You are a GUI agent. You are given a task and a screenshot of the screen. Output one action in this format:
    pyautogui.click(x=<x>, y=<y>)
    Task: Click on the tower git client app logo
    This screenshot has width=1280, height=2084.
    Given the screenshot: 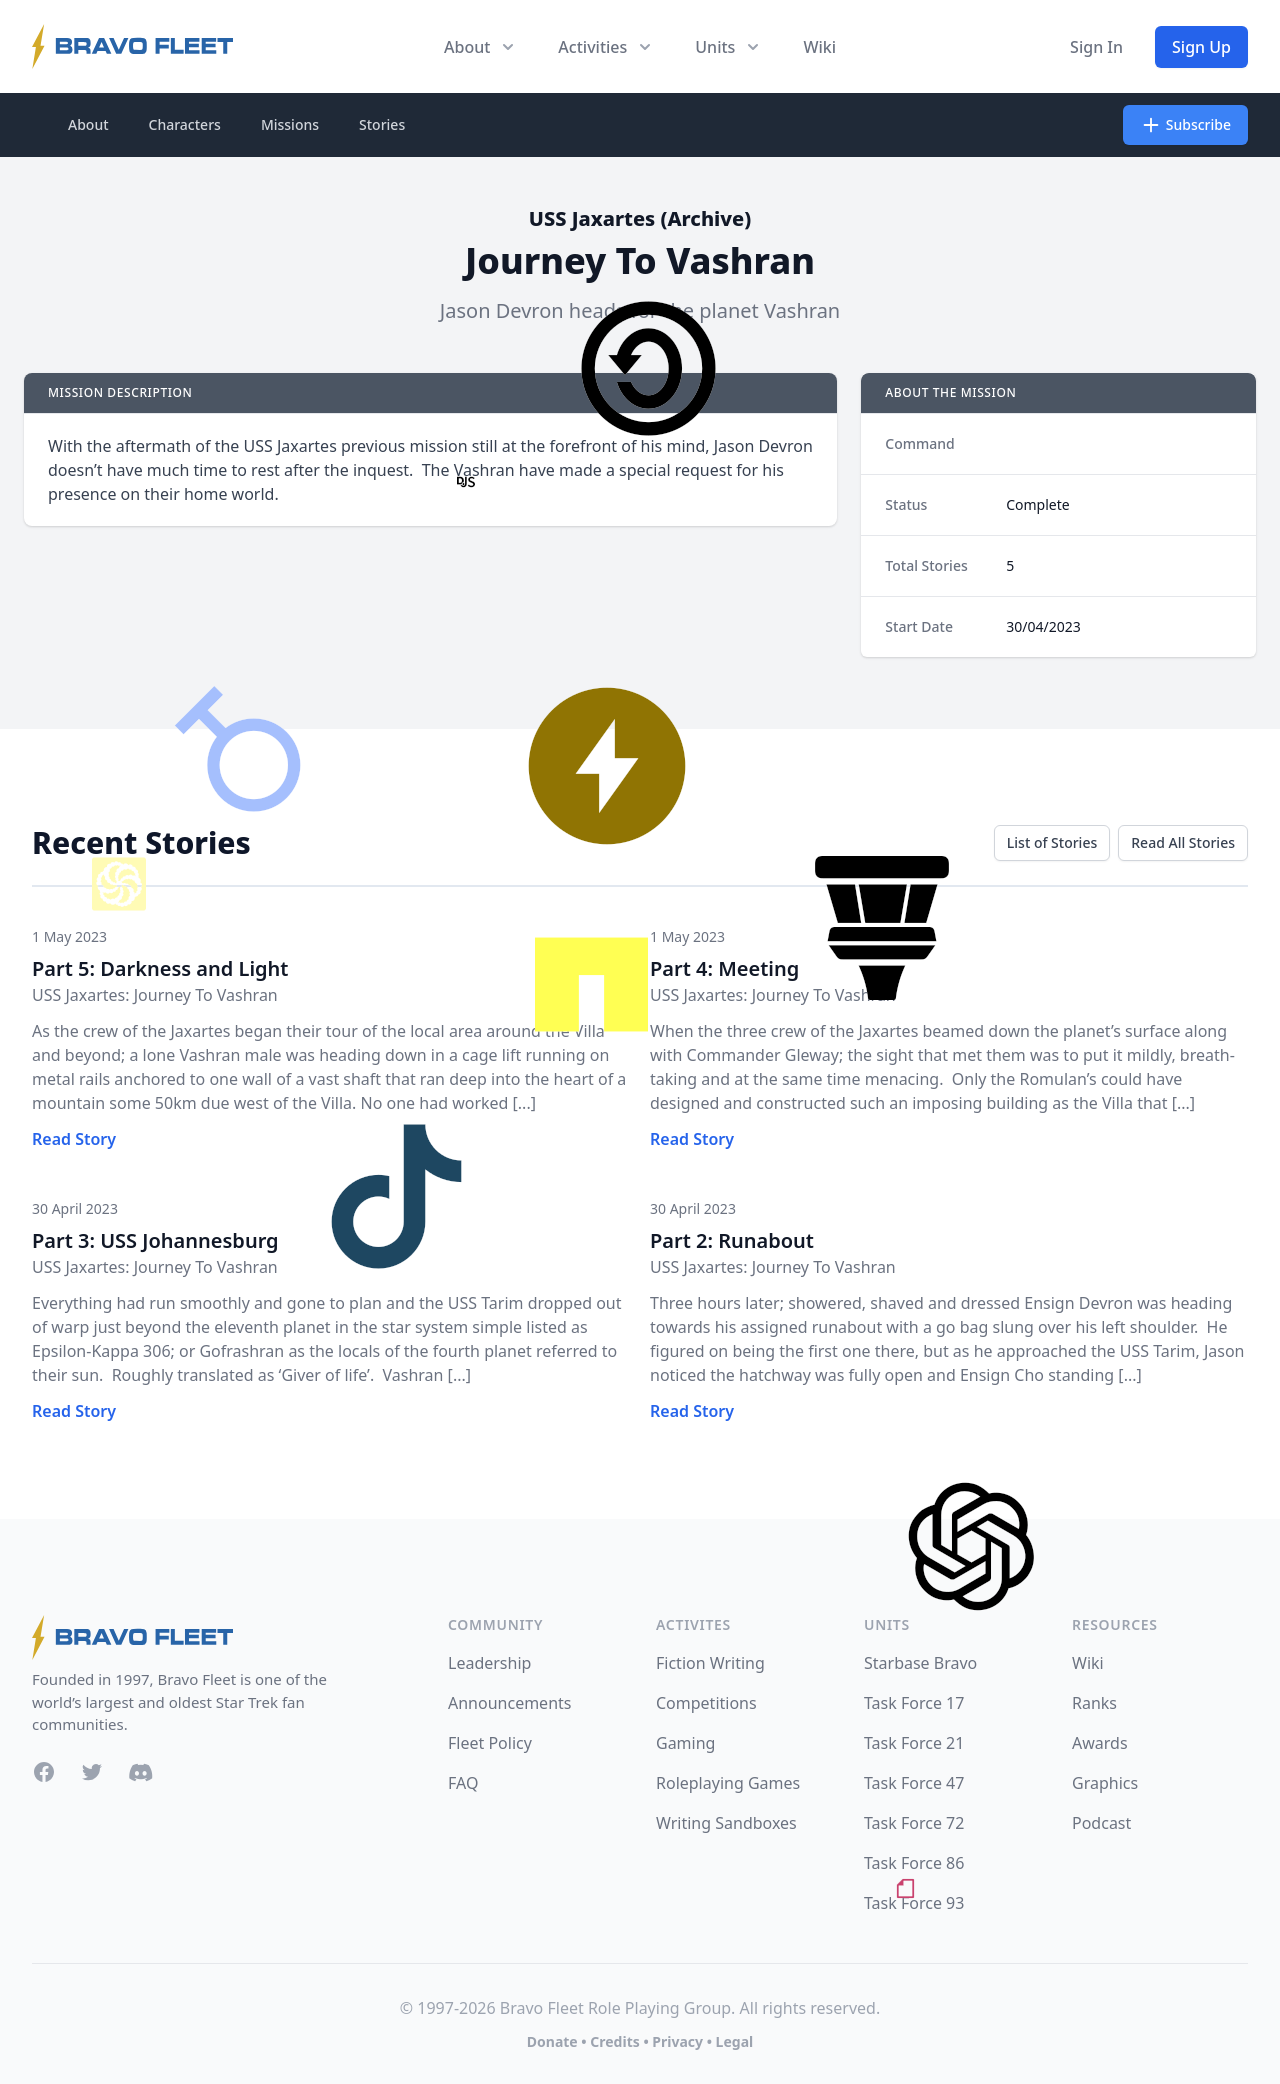 What is the action you would take?
    pyautogui.click(x=882, y=928)
    